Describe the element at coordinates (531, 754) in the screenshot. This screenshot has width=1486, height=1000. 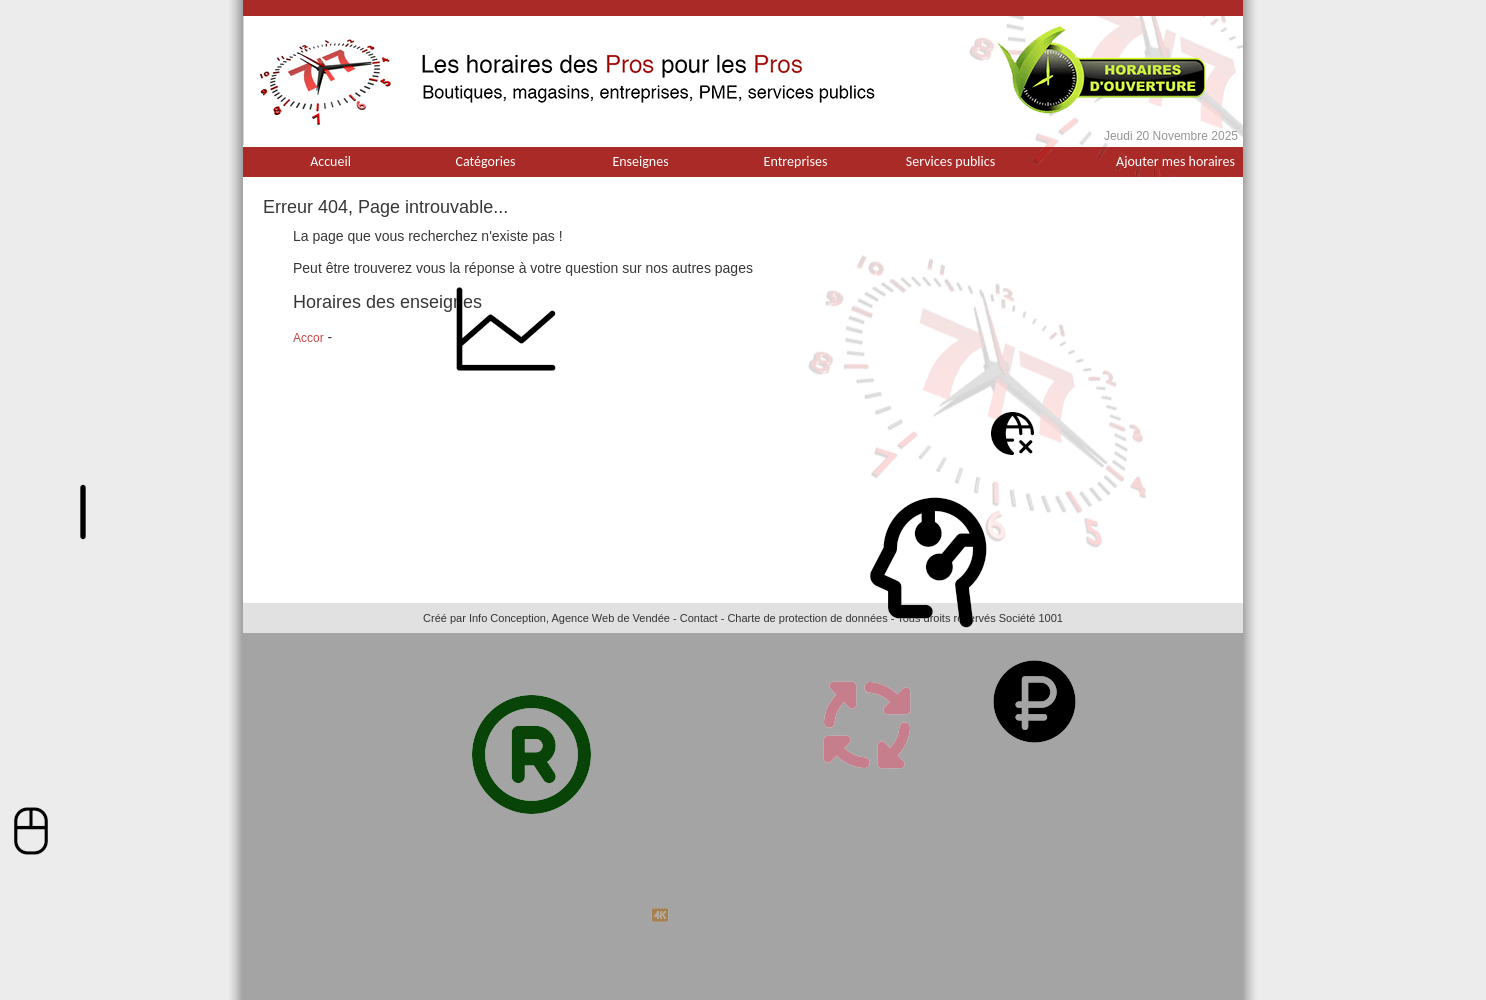
I see `indicates registered trademark status` at that location.